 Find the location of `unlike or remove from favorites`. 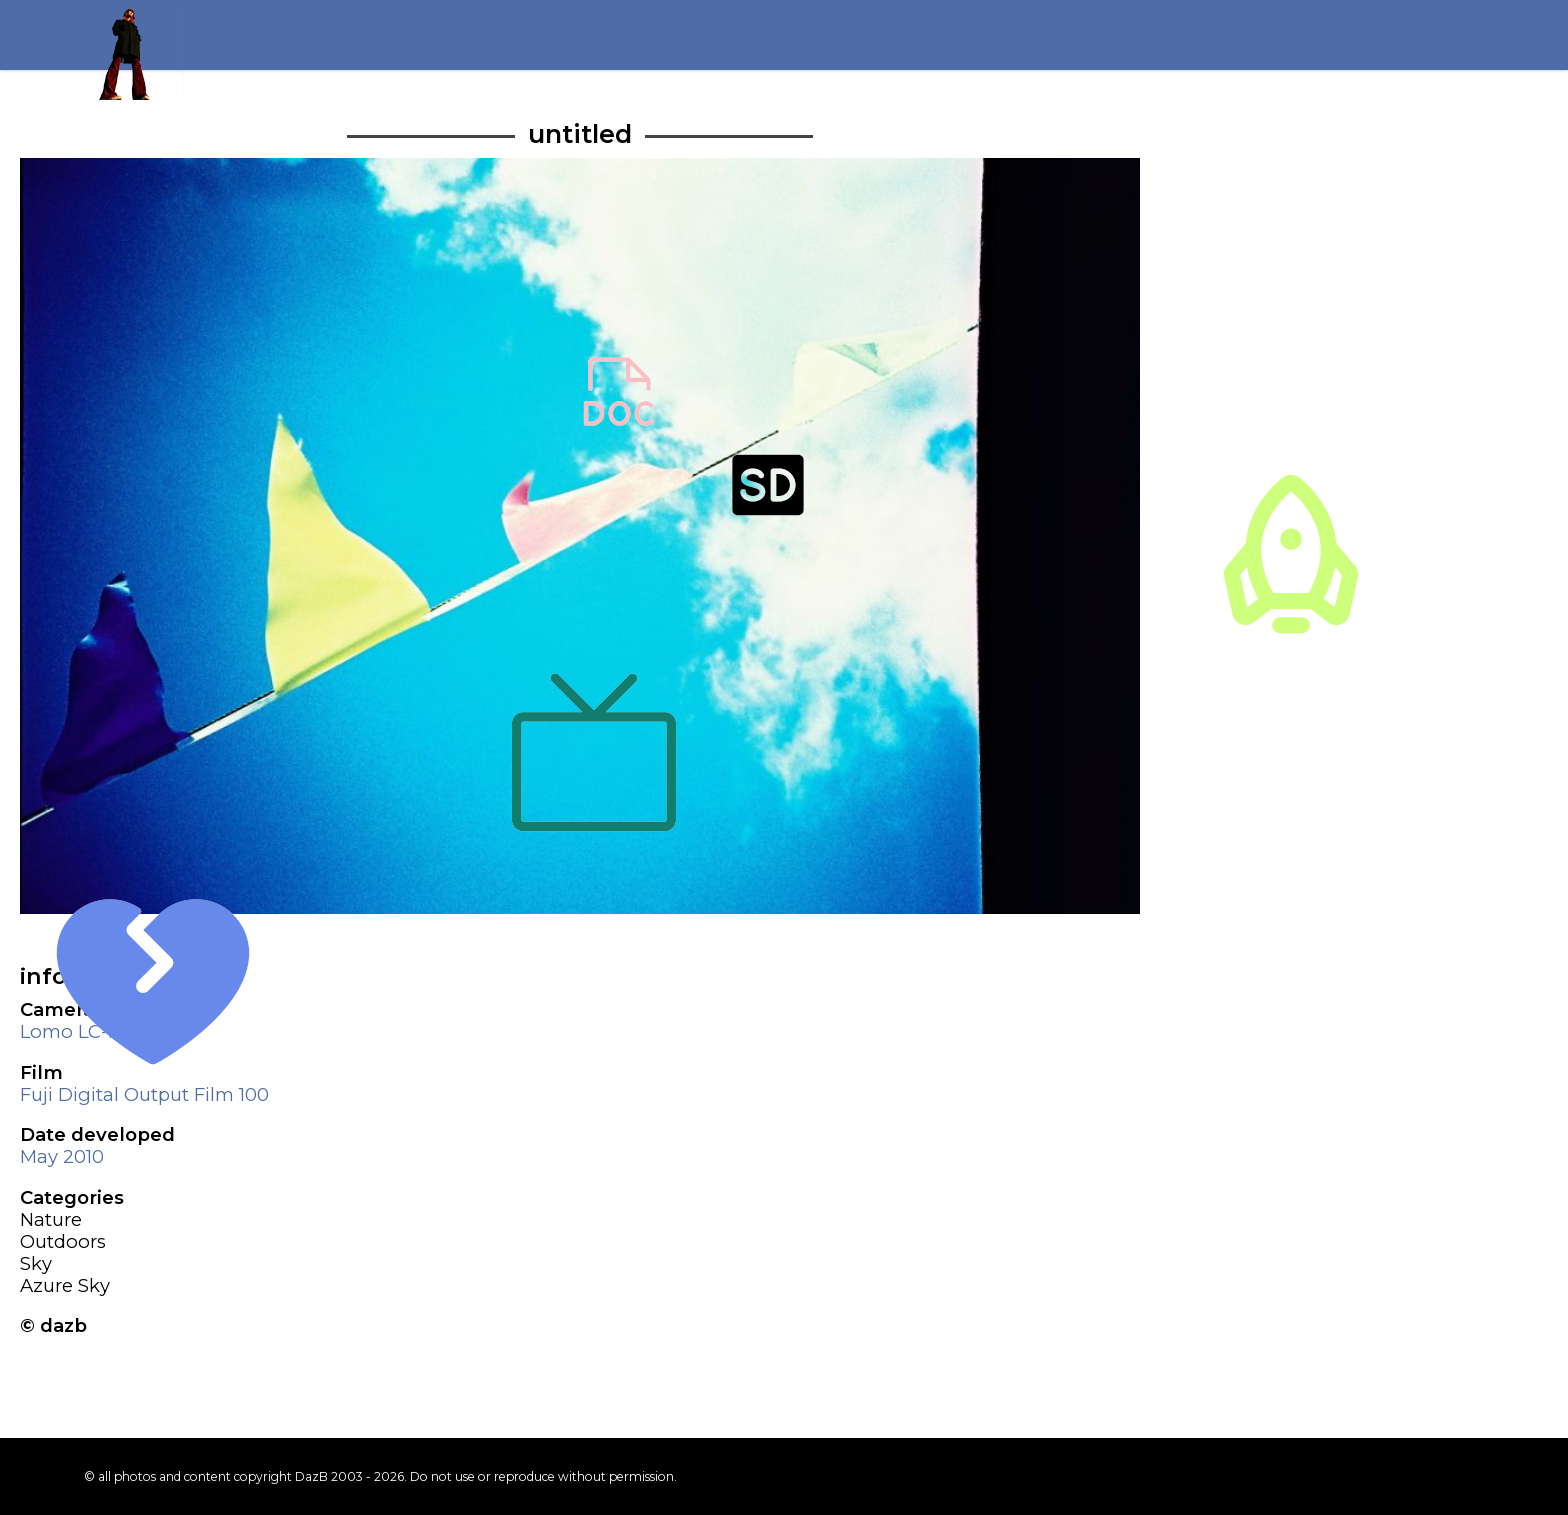

unlike or remove from favorites is located at coordinates (153, 975).